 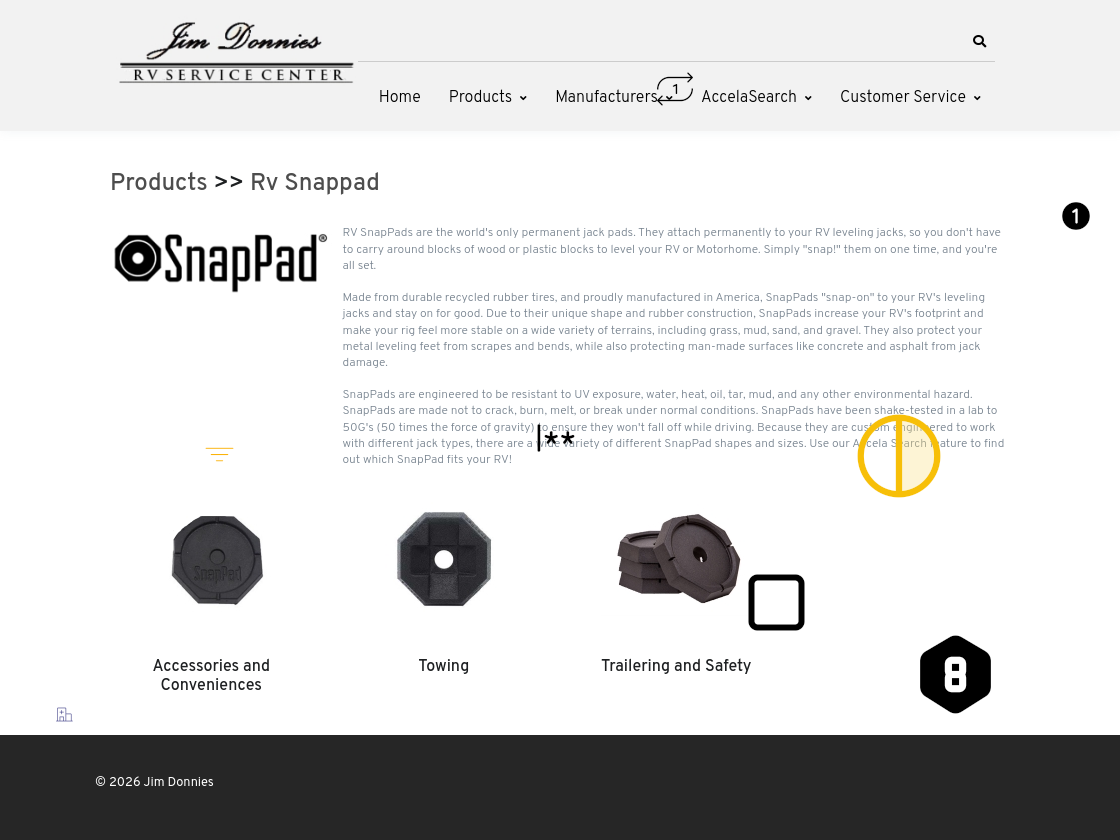 I want to click on indicates the first step in a process or sequence, so click(x=1076, y=216).